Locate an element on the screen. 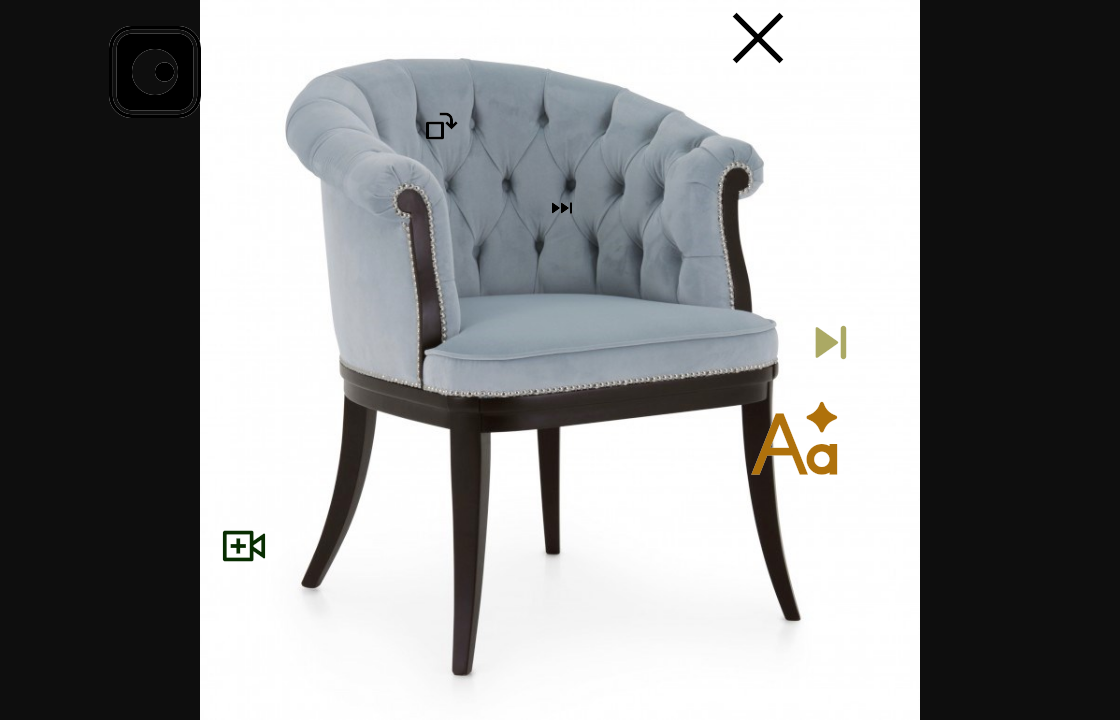 The height and width of the screenshot is (720, 1120). close or dismiss the current window is located at coordinates (758, 38).